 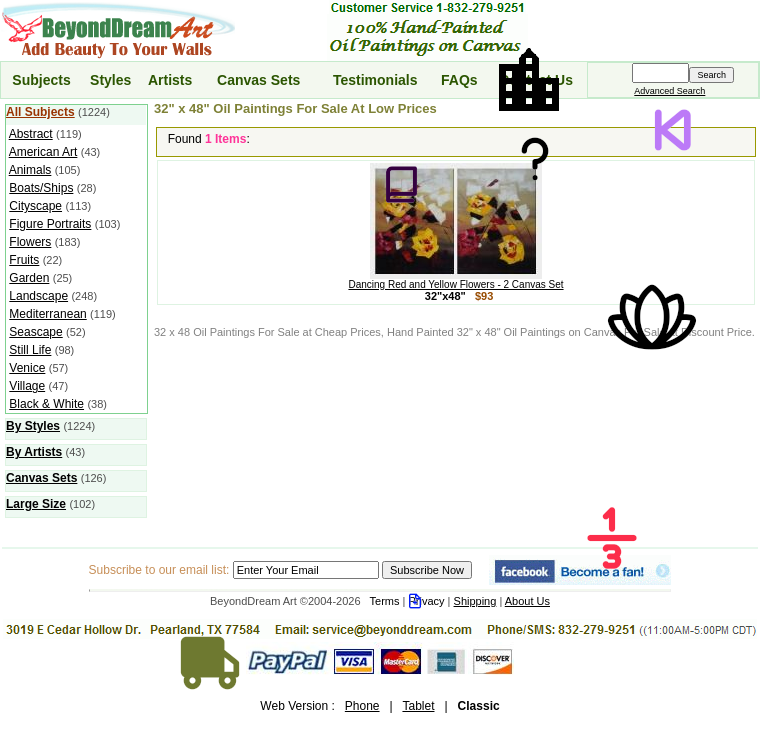 I want to click on open your library or reading list, so click(x=401, y=184).